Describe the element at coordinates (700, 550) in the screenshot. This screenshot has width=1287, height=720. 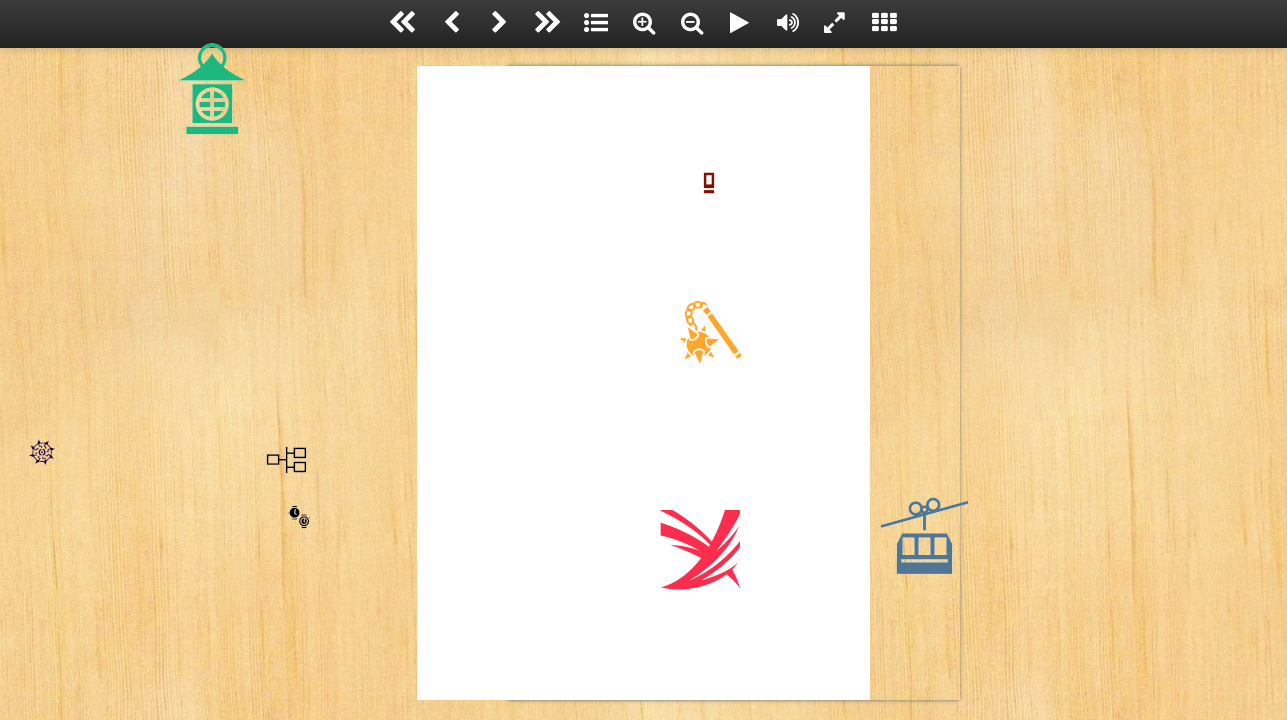
I see `indicates wind or air currents intersecting` at that location.